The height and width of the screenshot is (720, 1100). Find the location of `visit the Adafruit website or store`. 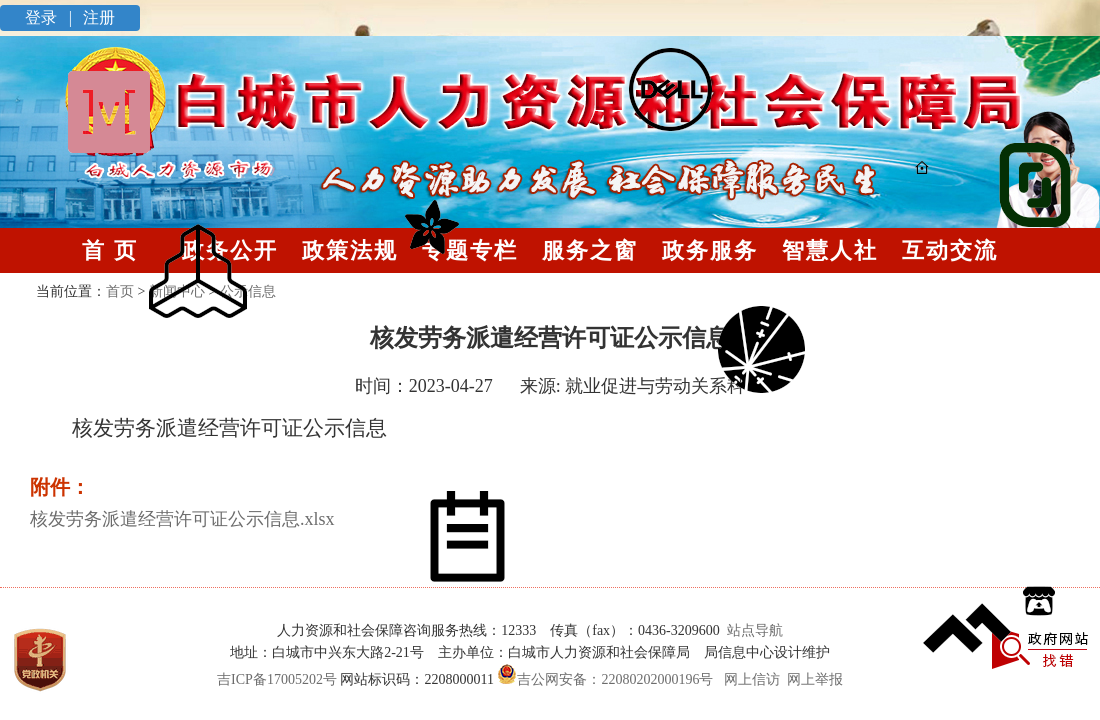

visit the Adafruit website or store is located at coordinates (432, 227).